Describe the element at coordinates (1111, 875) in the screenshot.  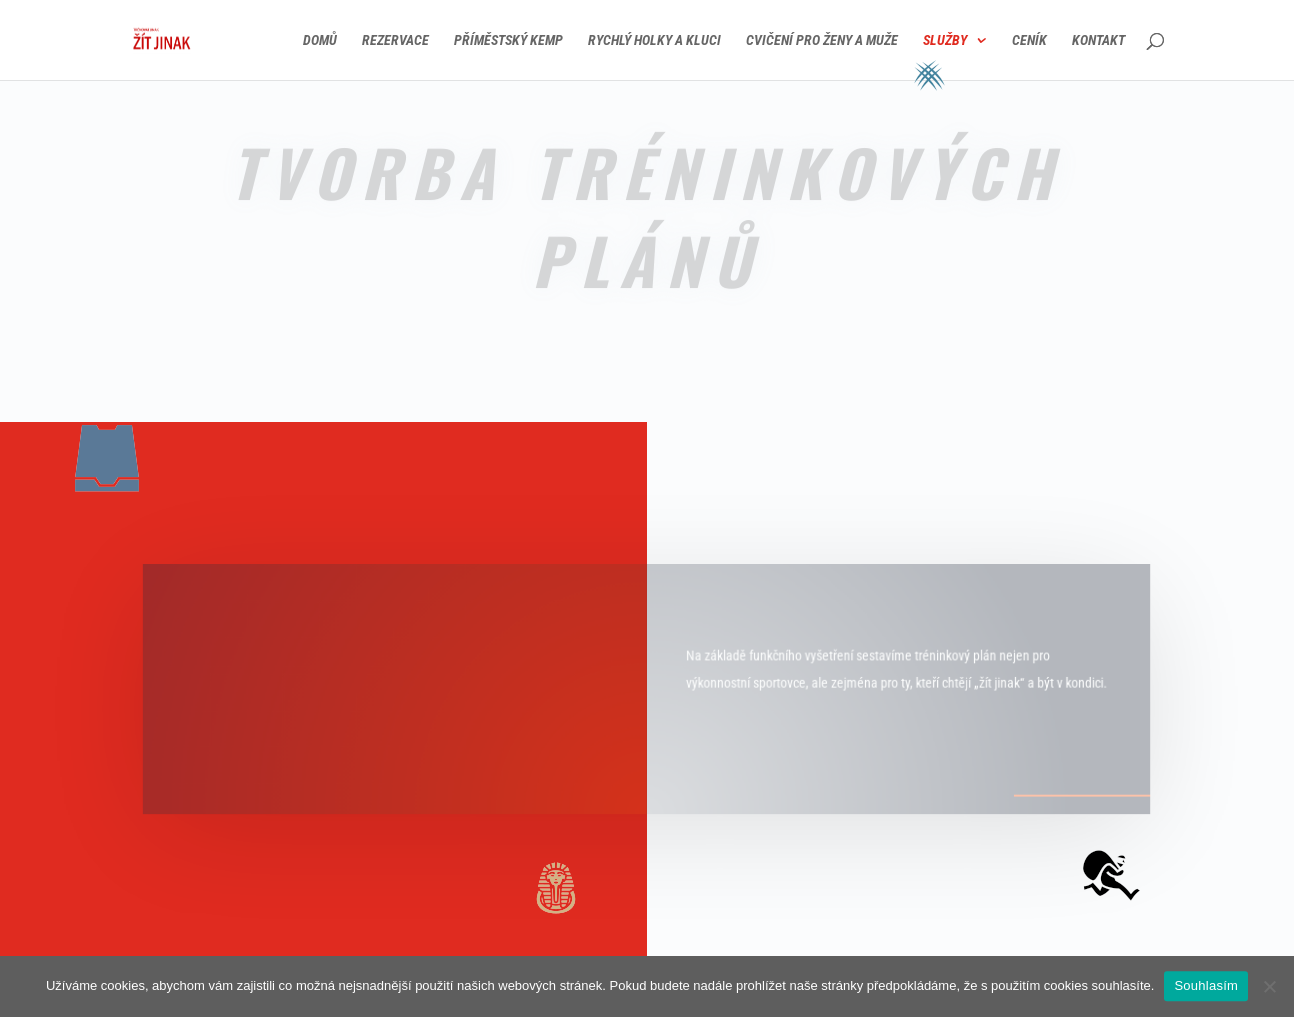
I see `indicates a thief or robbery event in a game` at that location.